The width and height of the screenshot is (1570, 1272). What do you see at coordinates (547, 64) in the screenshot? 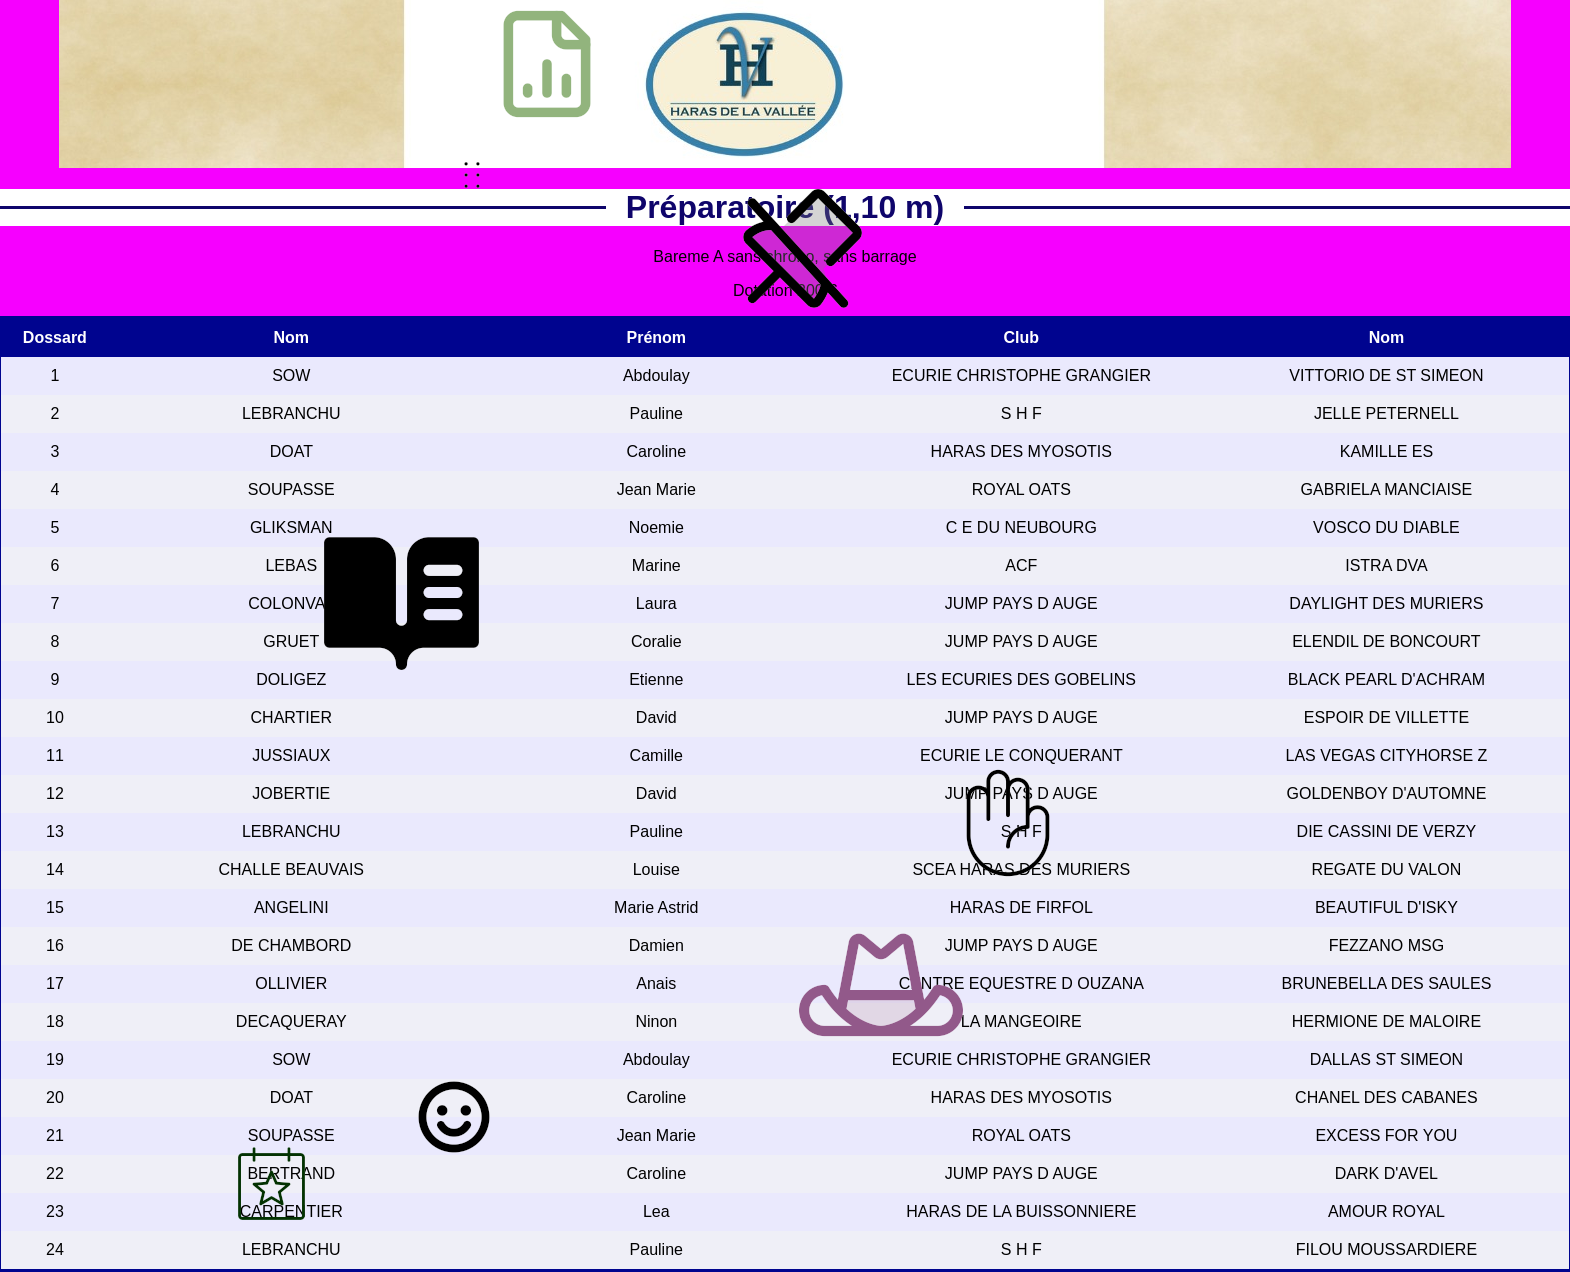
I see `view report or analytics file` at bounding box center [547, 64].